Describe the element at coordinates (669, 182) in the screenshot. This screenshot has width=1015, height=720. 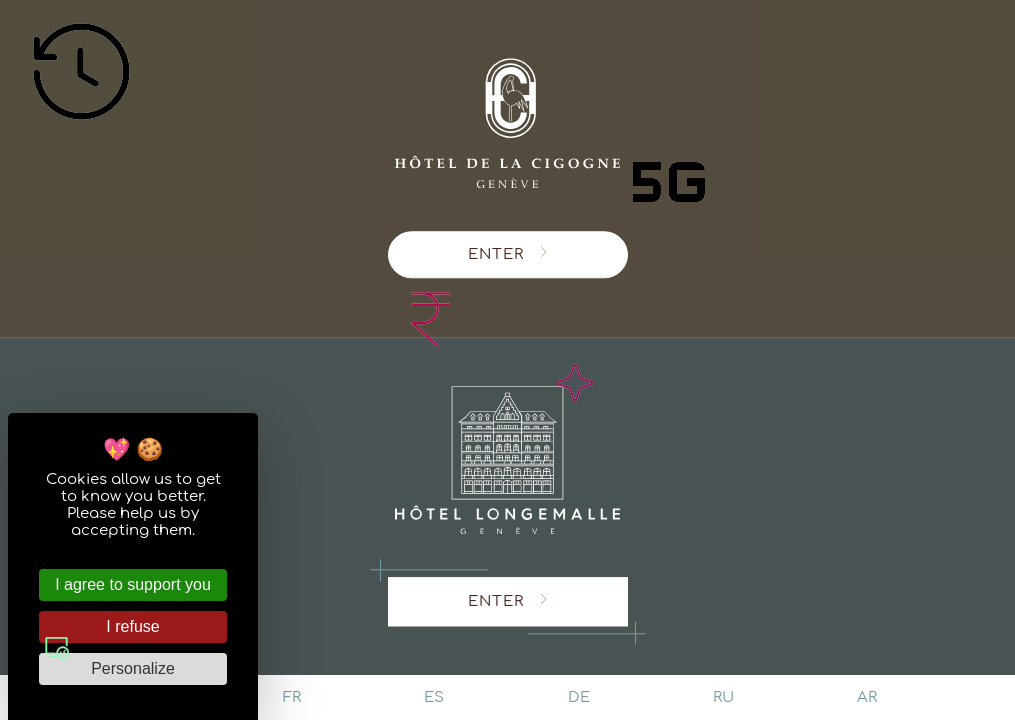
I see `indicates 5G network connectivity` at that location.